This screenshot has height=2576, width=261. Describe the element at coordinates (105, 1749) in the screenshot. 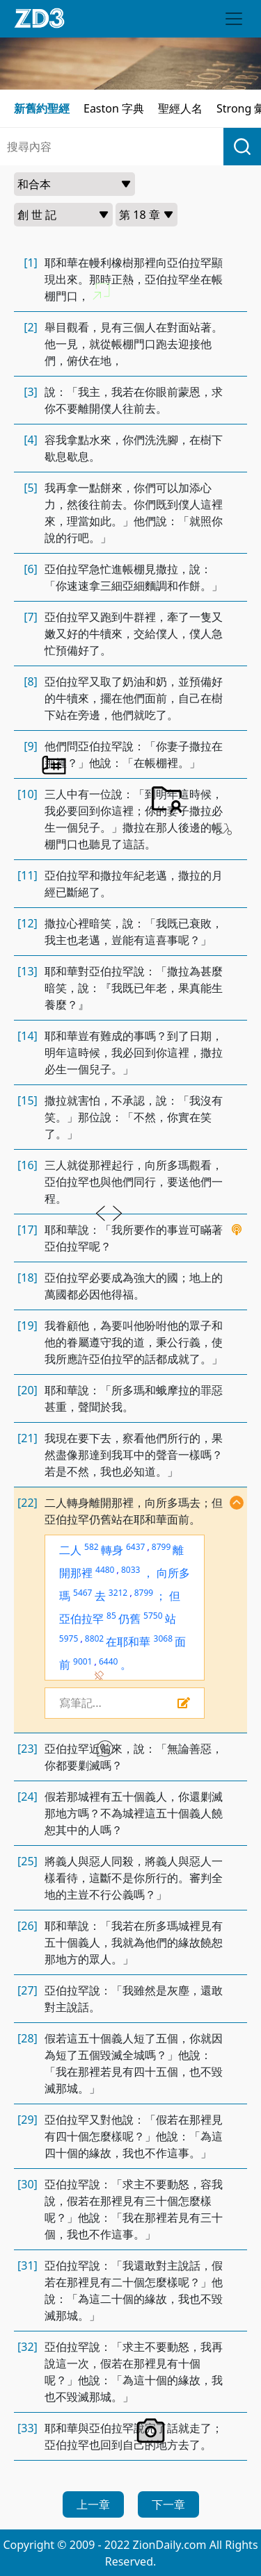

I see `open whatsapp messaging app` at that location.